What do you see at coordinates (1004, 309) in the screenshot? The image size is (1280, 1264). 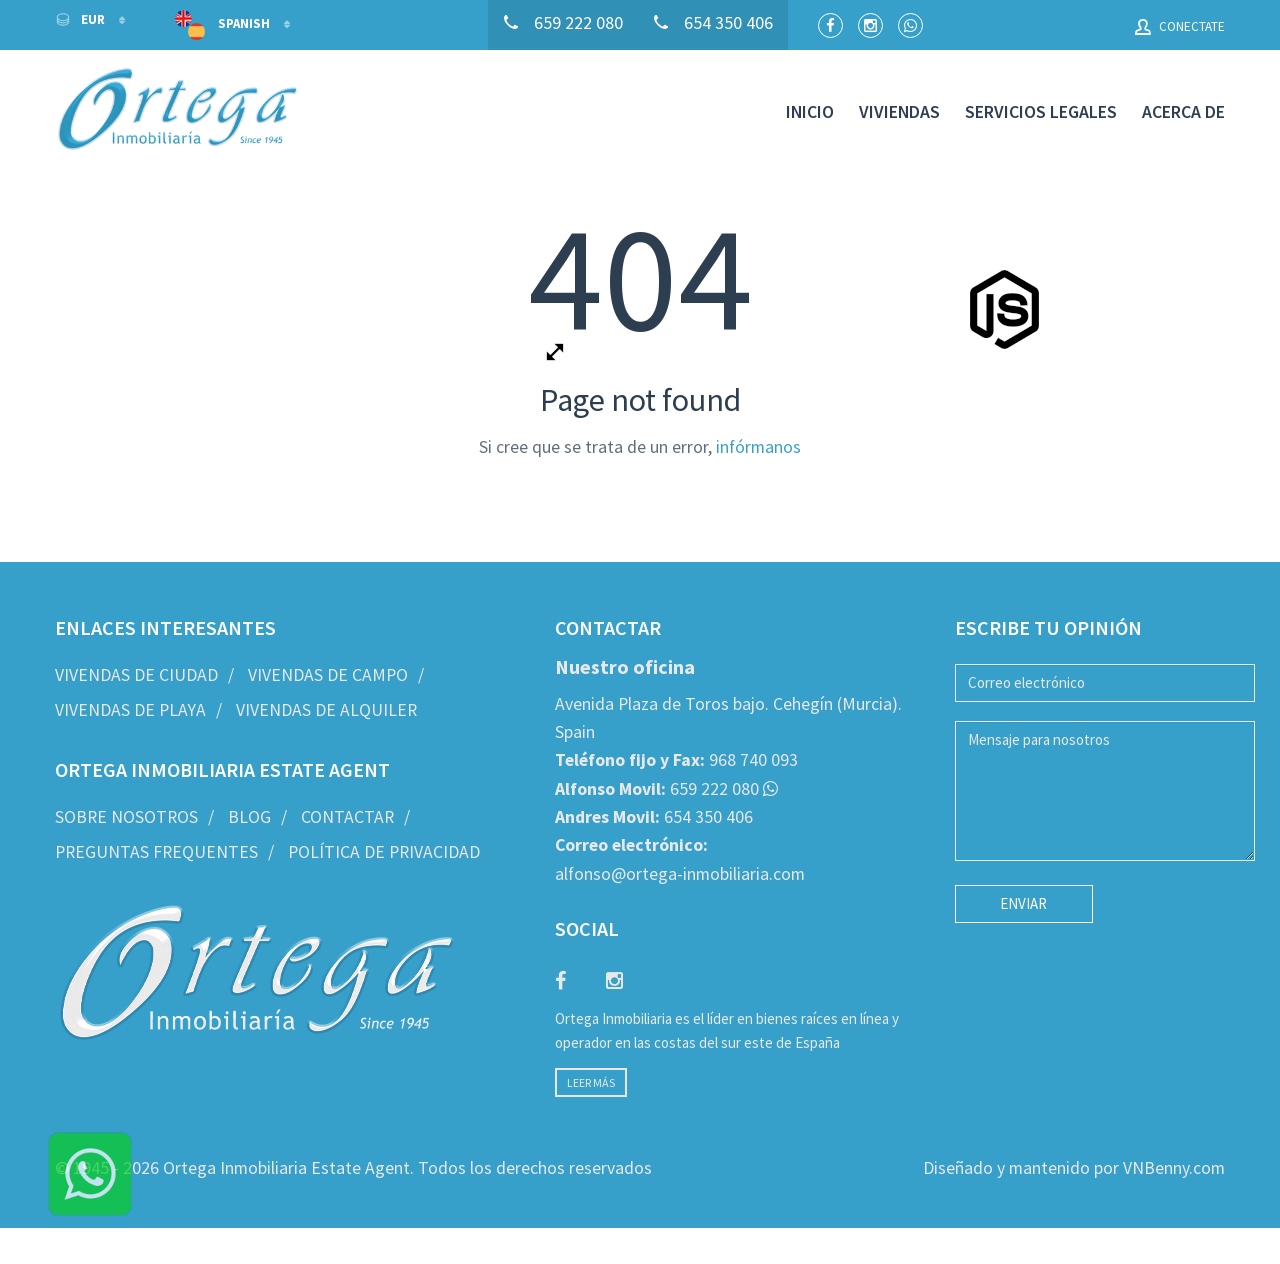 I see `Node.js runtime environment logo` at bounding box center [1004, 309].